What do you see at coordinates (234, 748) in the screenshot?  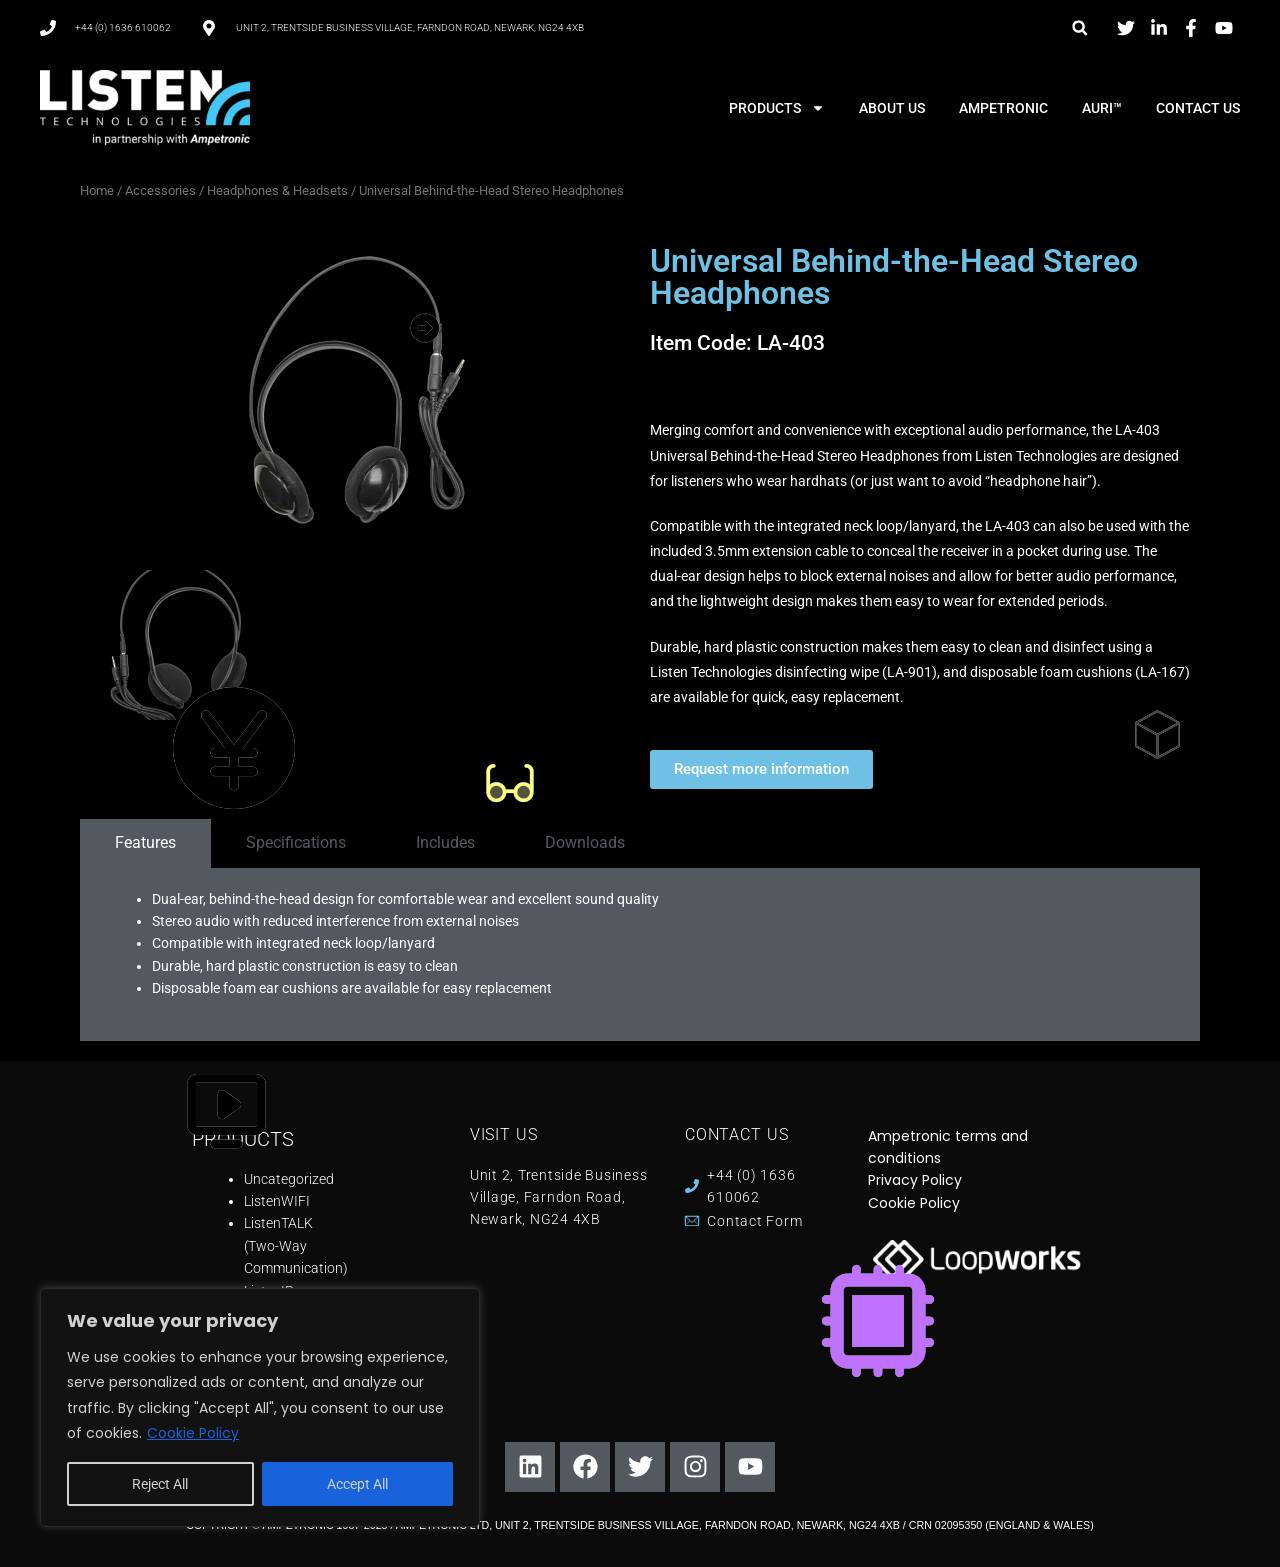 I see `view or select Japanese yen currency` at bounding box center [234, 748].